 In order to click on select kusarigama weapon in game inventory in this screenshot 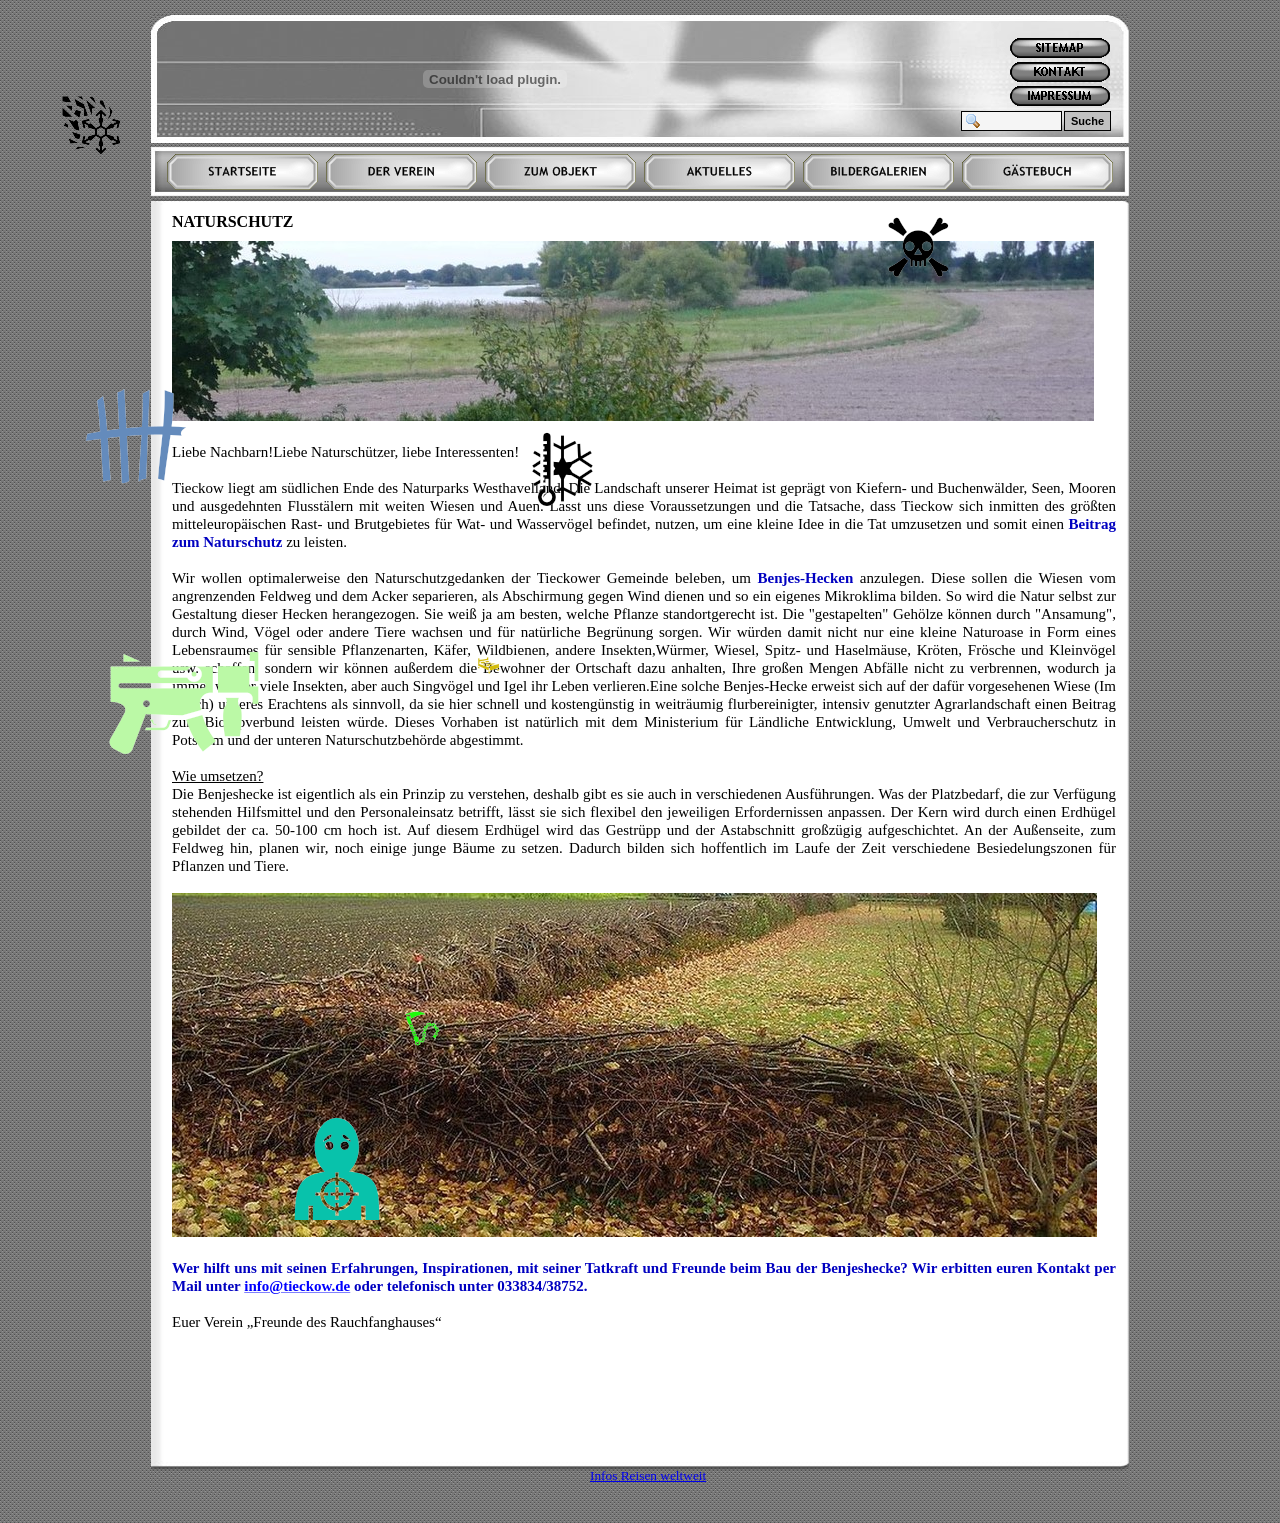, I will do `click(422, 1028)`.